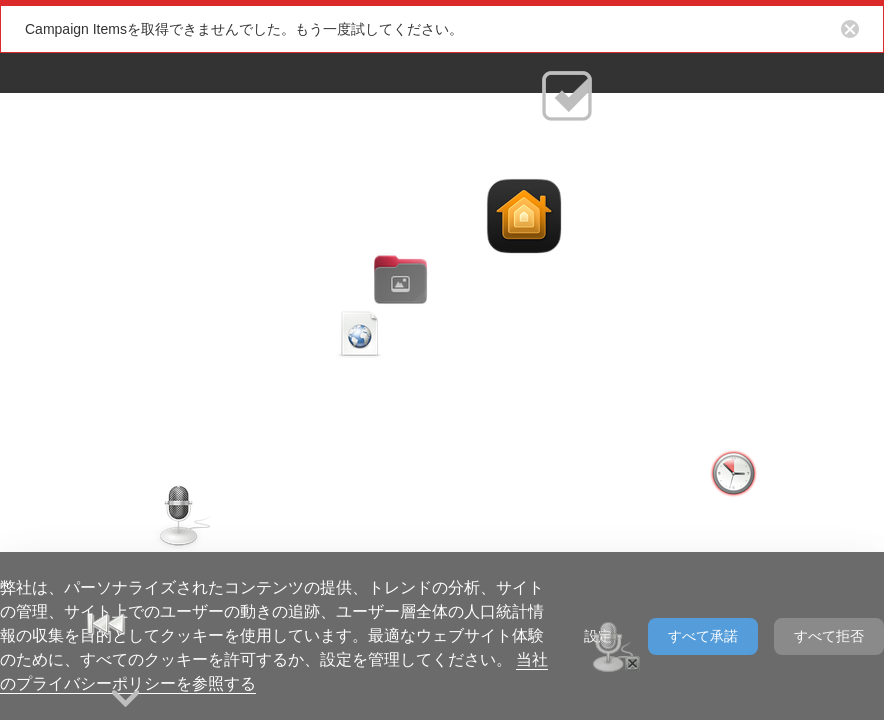 Image resolution: width=884 pixels, height=720 pixels. I want to click on indicates a selected or enabled option, so click(567, 96).